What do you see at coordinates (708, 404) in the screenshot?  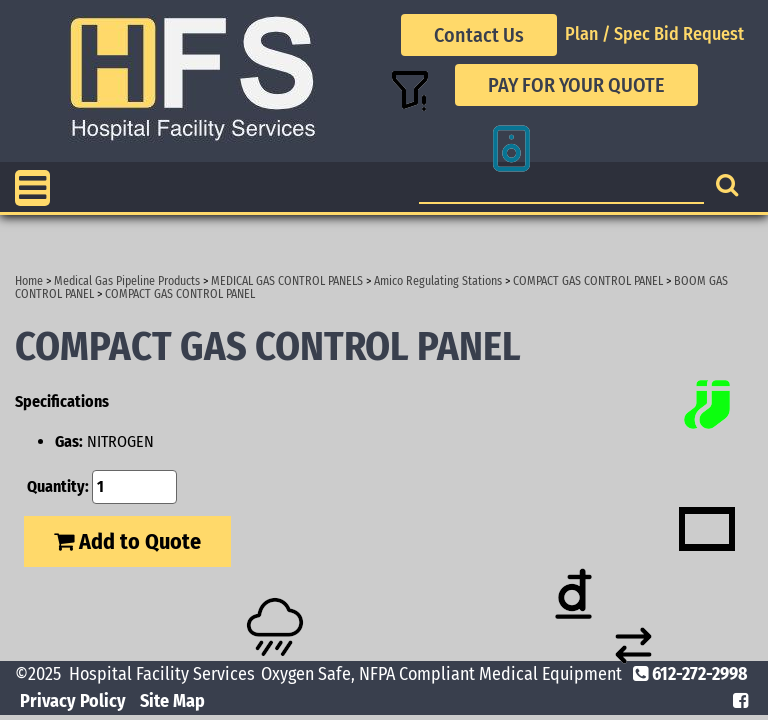 I see `browse socks or hosiery products` at bounding box center [708, 404].